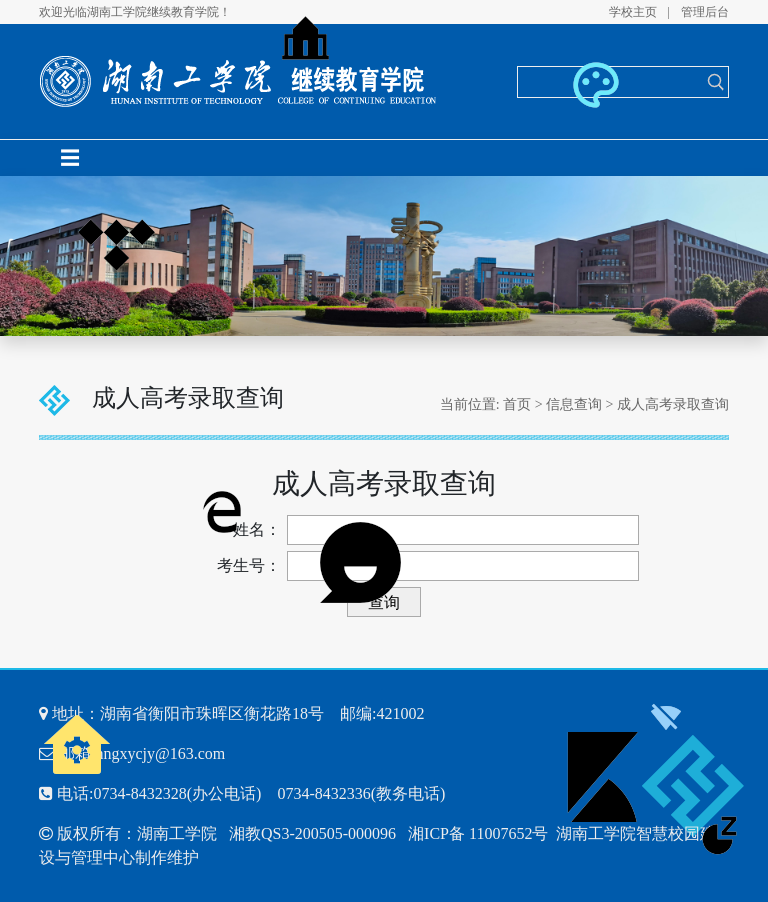 The height and width of the screenshot is (902, 768). Describe the element at coordinates (116, 244) in the screenshot. I see `open tidal music streaming app` at that location.